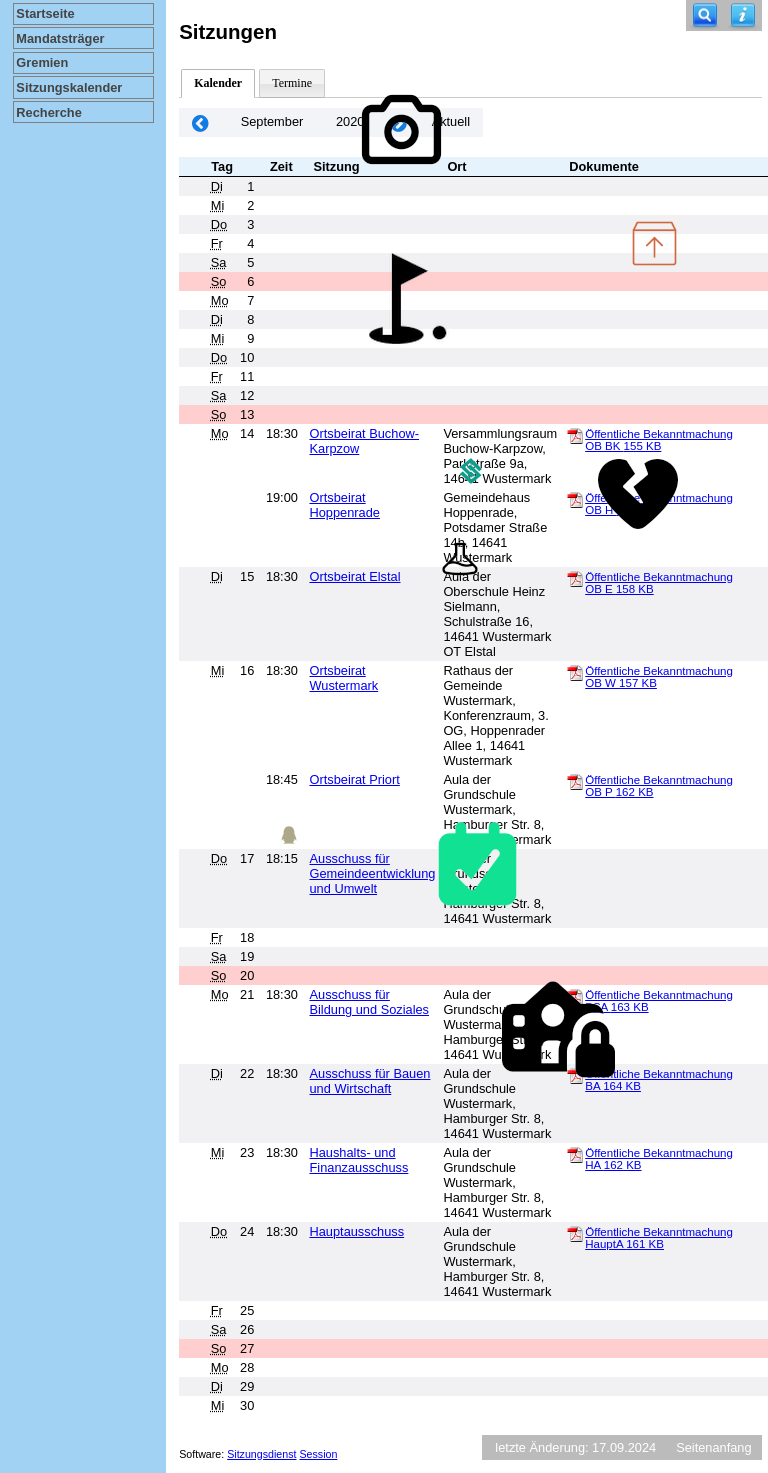  Describe the element at coordinates (654, 243) in the screenshot. I see `upload files to storage` at that location.